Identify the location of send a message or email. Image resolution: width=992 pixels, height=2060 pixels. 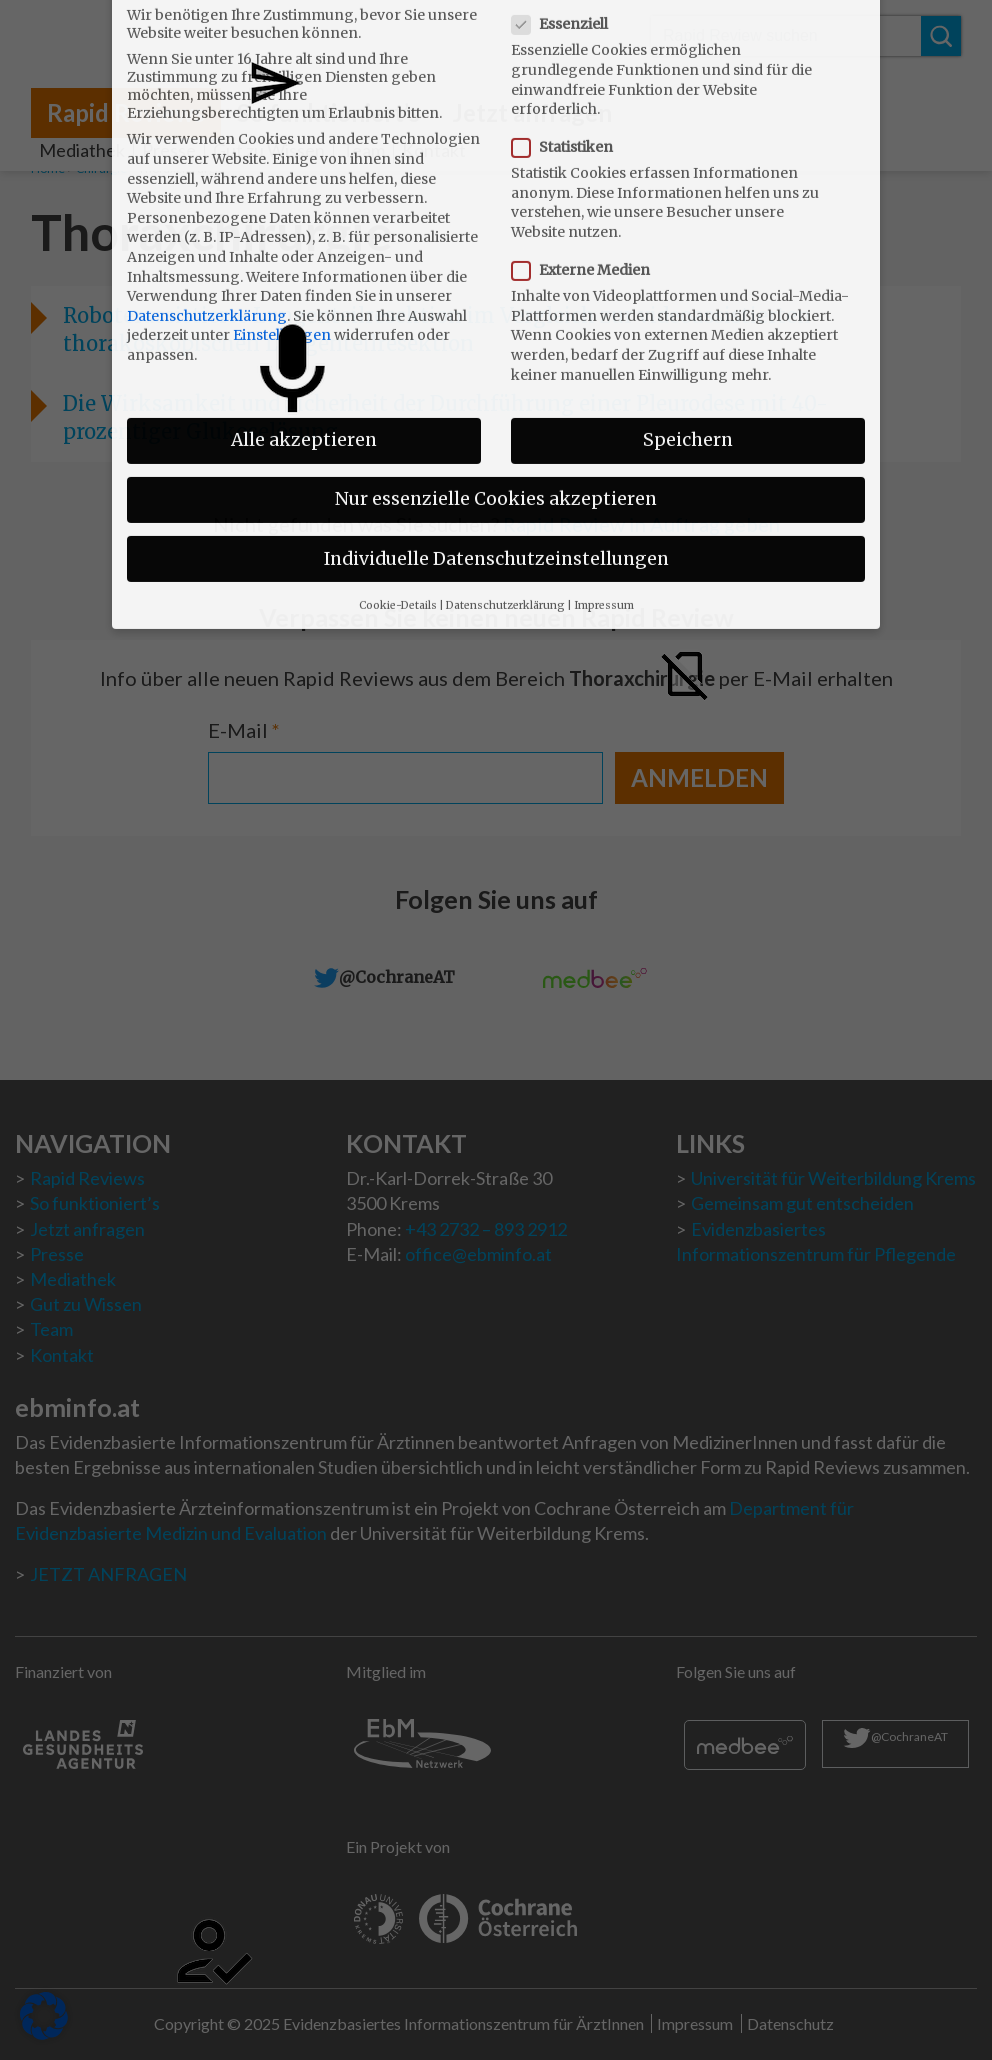
(275, 83).